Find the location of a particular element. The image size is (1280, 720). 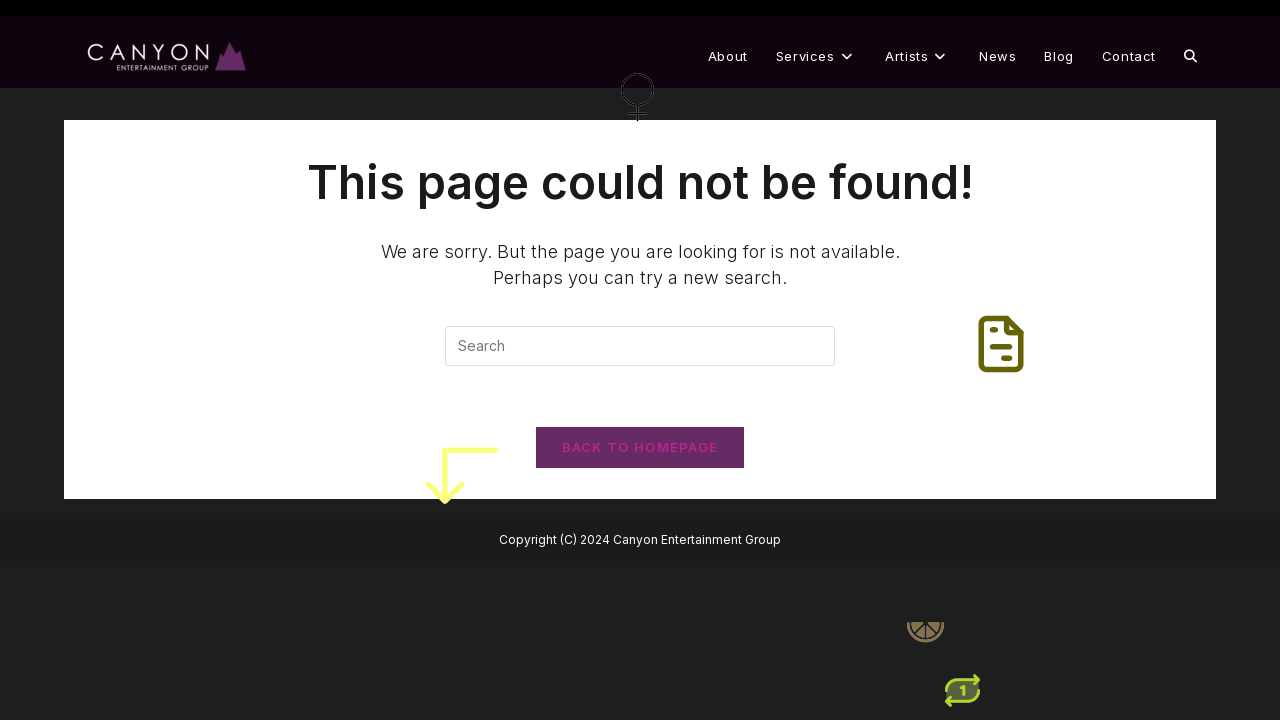

navigate back and down in a menu hierarchy is located at coordinates (459, 470).